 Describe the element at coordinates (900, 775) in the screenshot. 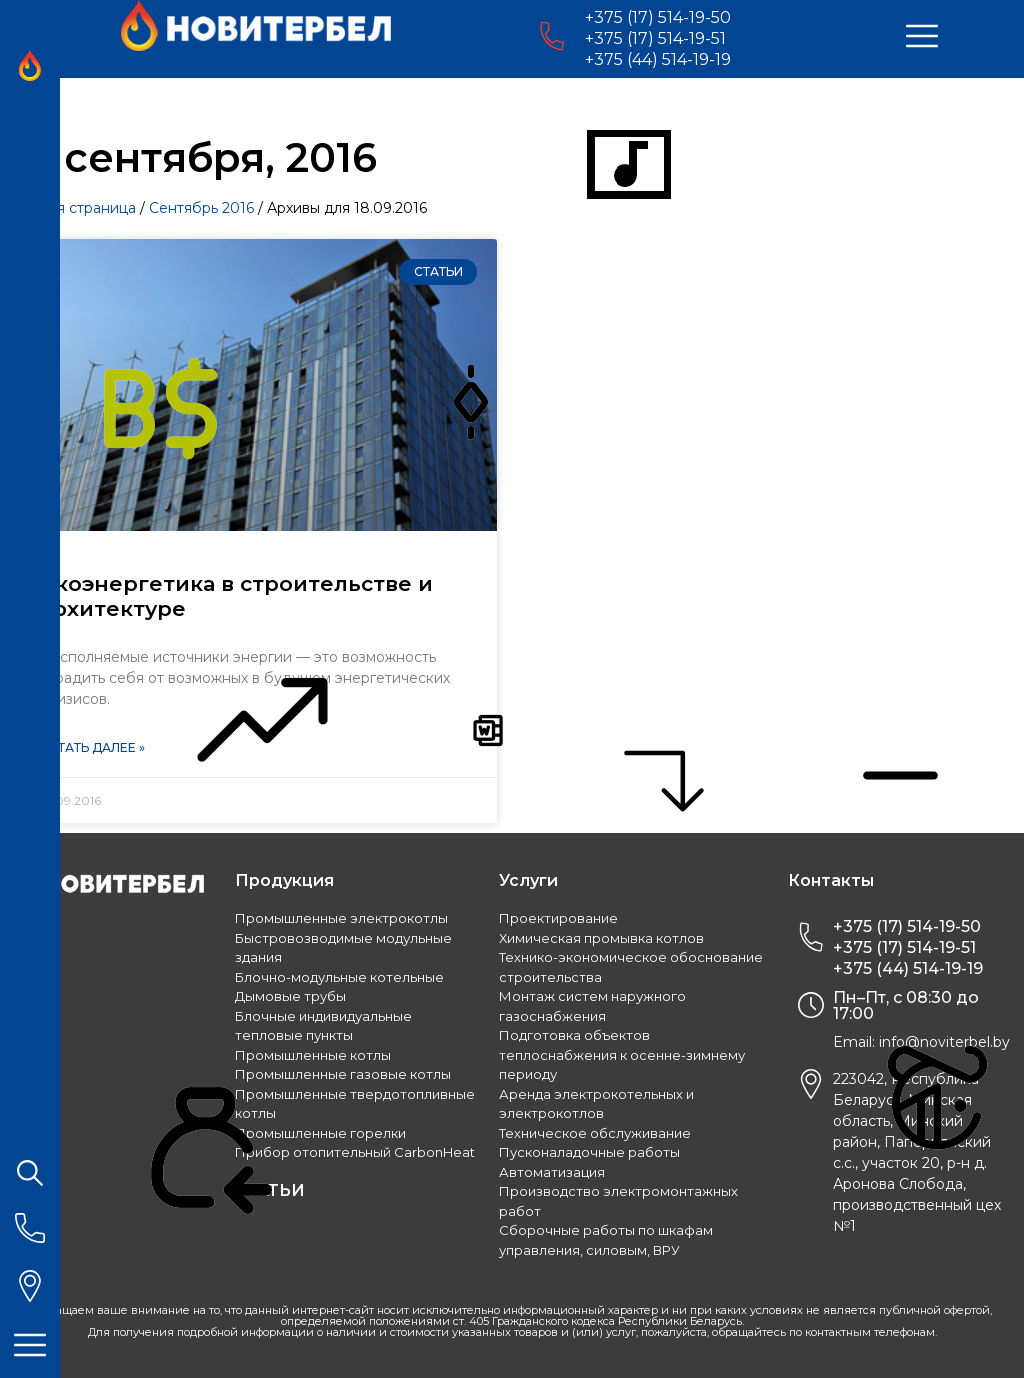

I see `decrease quantity or value` at that location.